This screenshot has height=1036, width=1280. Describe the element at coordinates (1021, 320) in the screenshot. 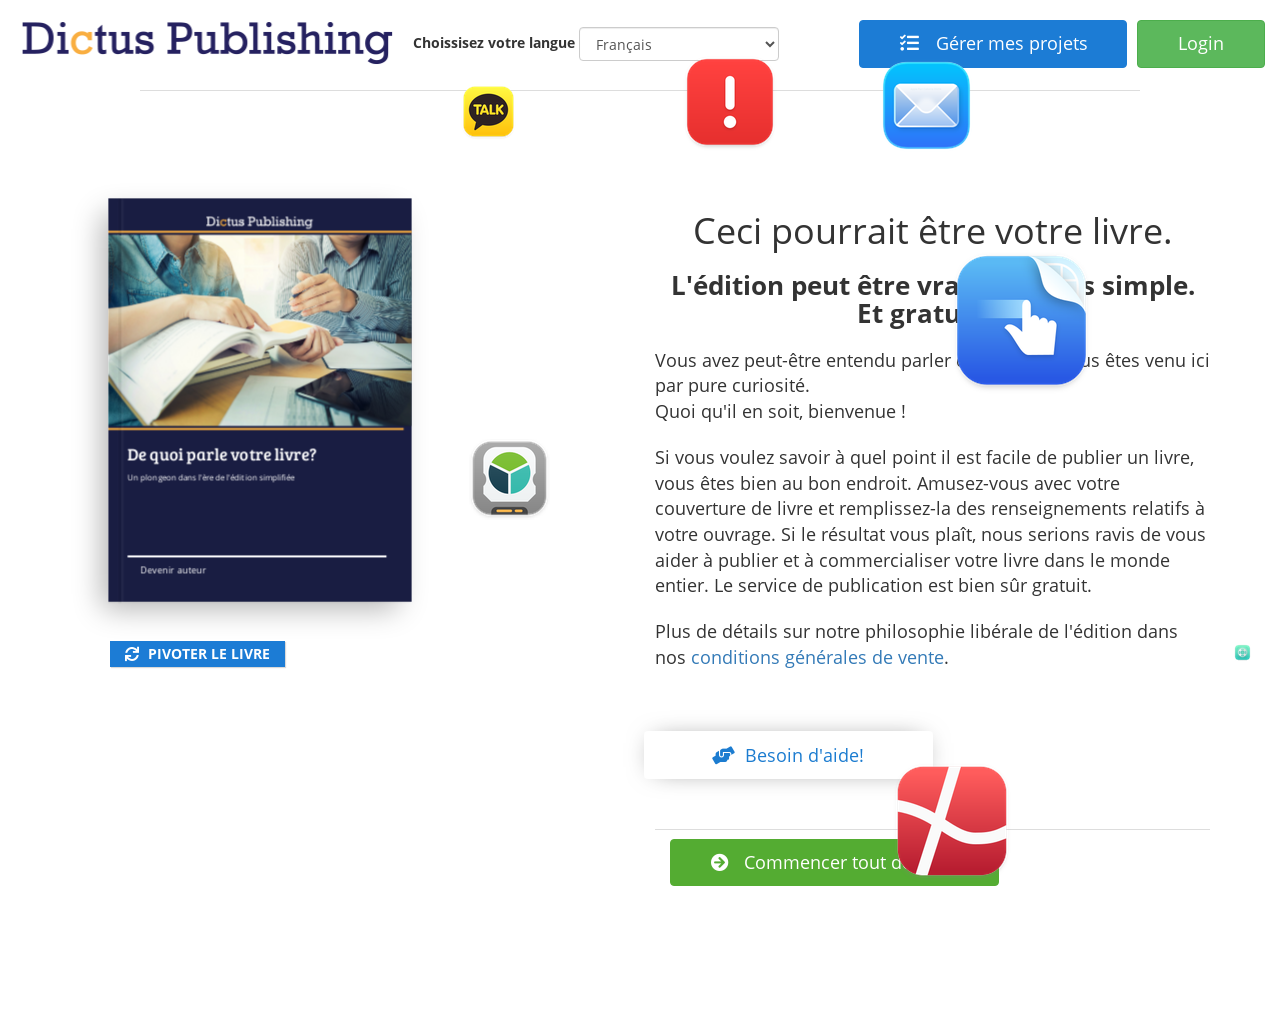

I see `open libinput gestures configuration app` at that location.